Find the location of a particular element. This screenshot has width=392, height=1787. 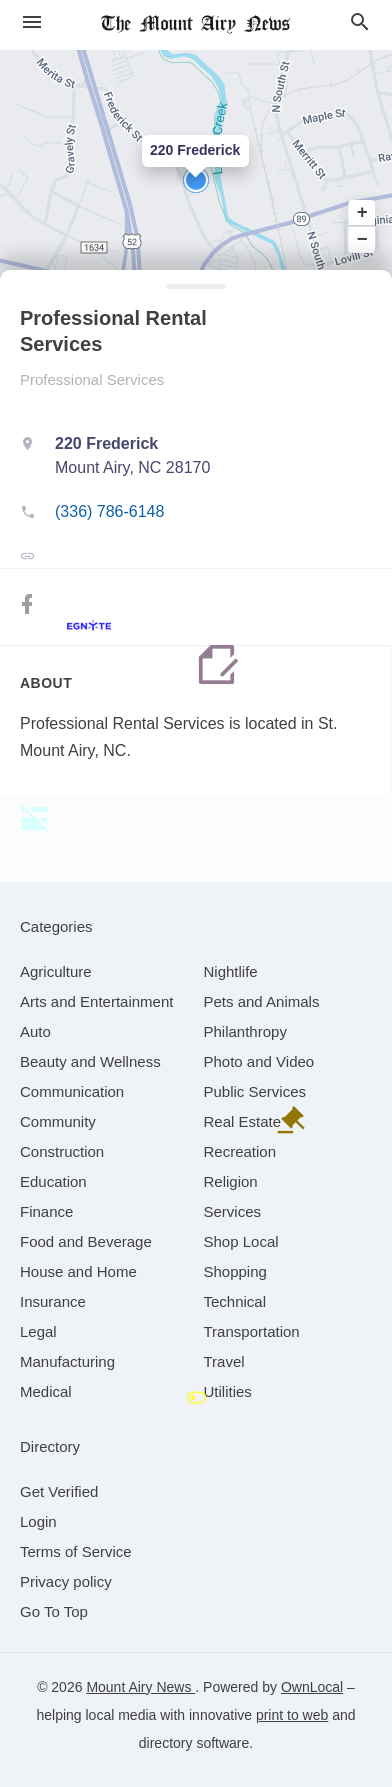

toggle a setting on or off is located at coordinates (196, 1397).